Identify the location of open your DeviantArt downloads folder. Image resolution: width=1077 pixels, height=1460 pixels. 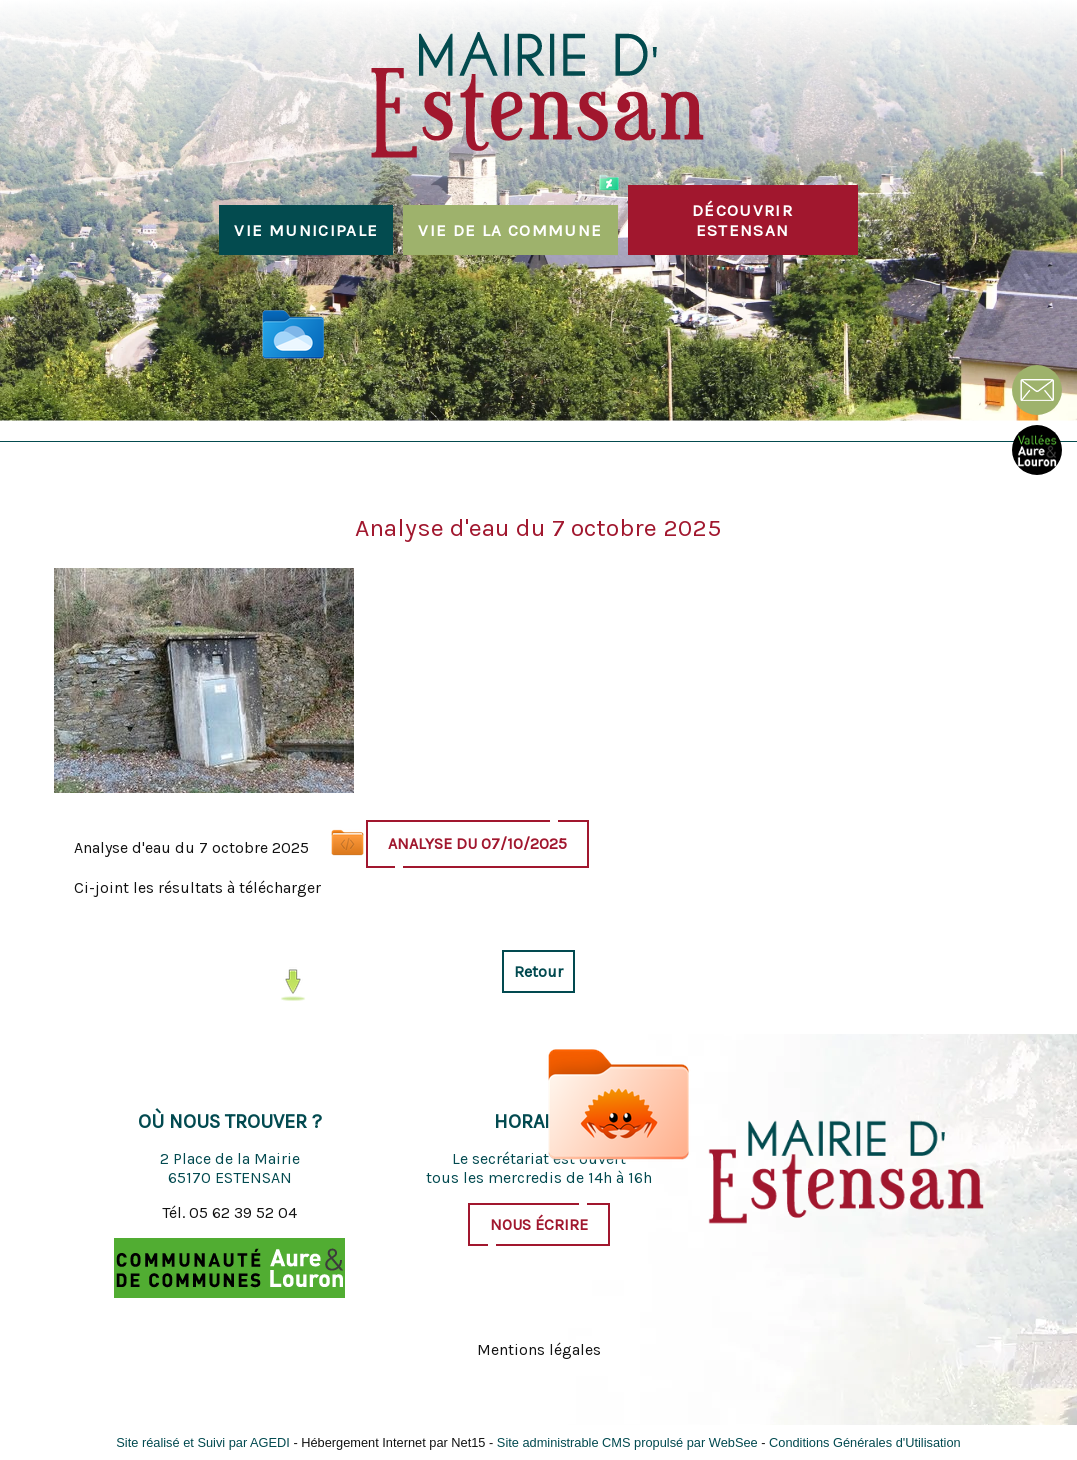
(609, 183).